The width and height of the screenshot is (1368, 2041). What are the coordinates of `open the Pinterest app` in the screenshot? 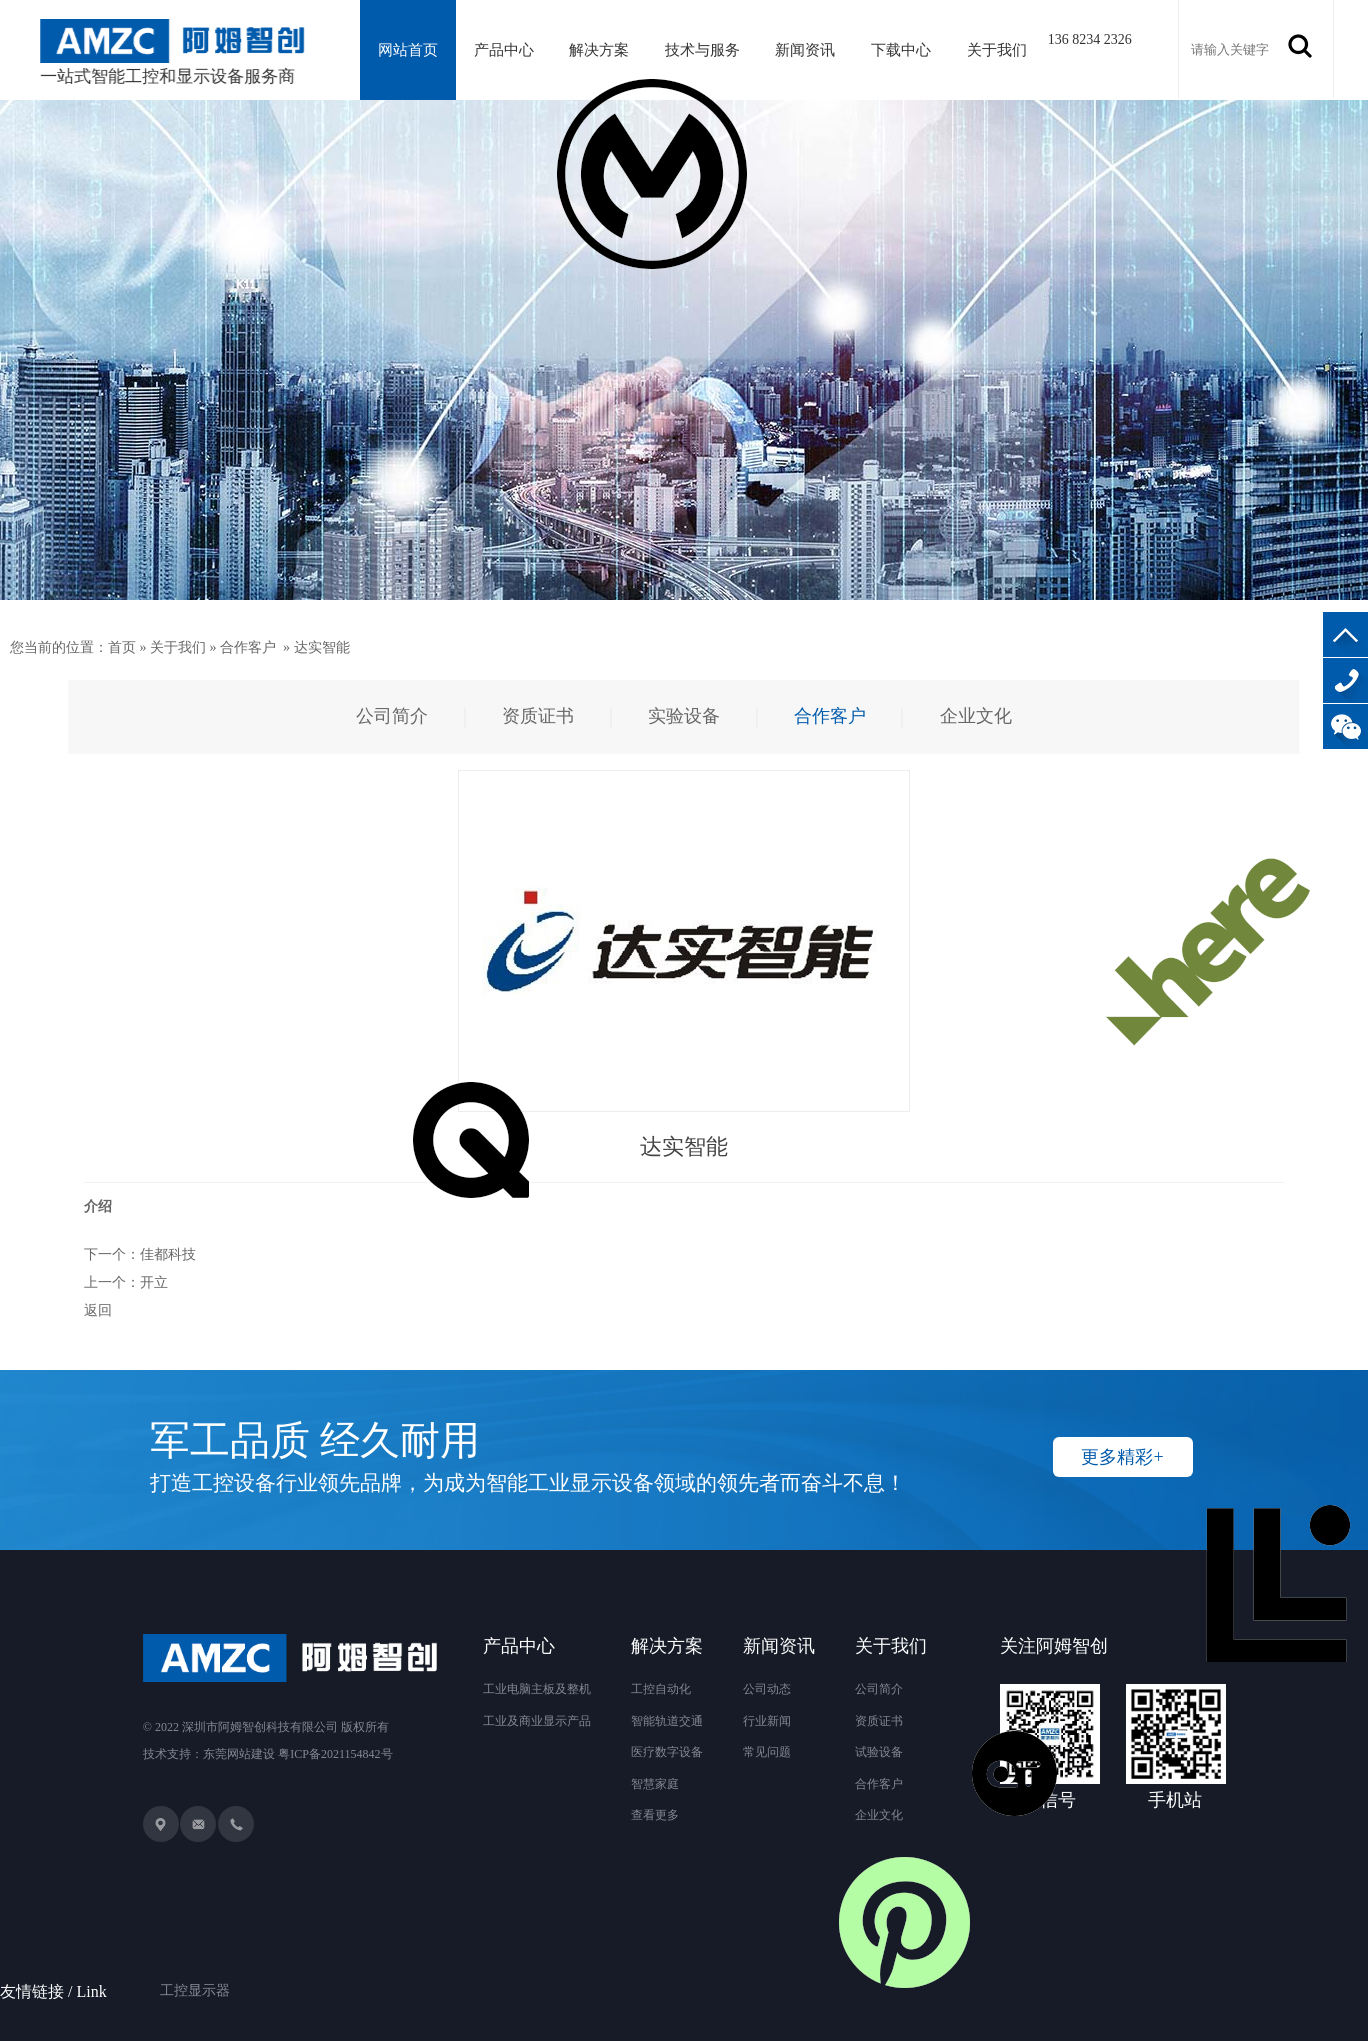 It's located at (904, 1922).